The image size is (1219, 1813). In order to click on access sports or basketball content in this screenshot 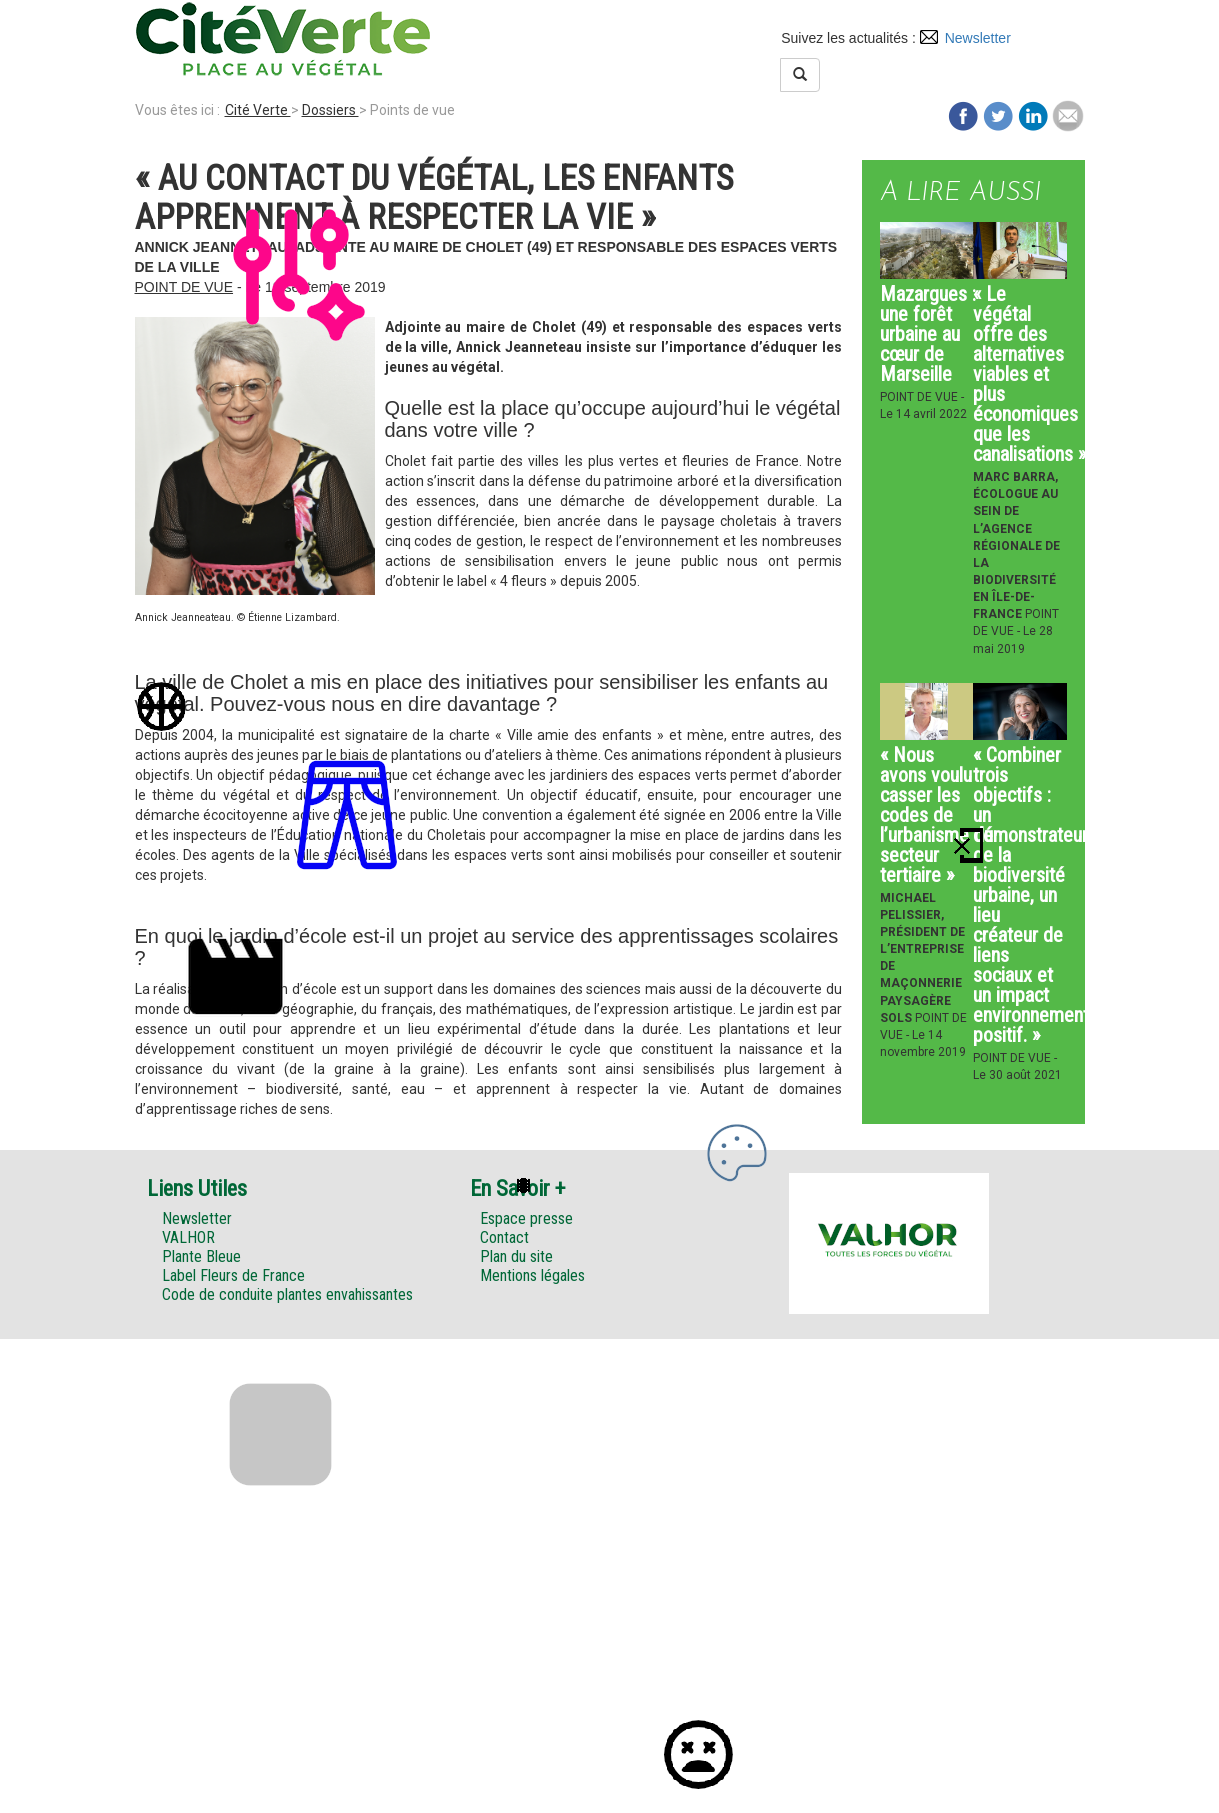, I will do `click(161, 706)`.